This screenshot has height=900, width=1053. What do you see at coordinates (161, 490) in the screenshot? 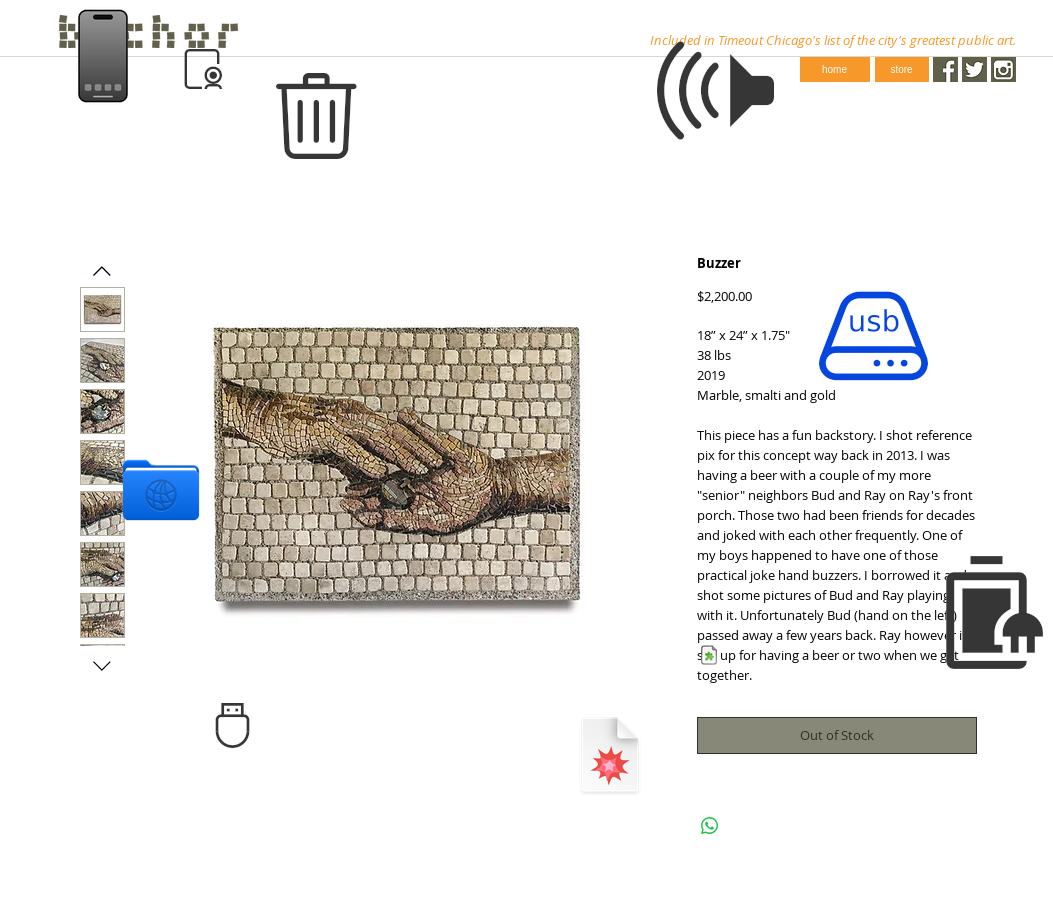
I see `folder containing html web files` at bounding box center [161, 490].